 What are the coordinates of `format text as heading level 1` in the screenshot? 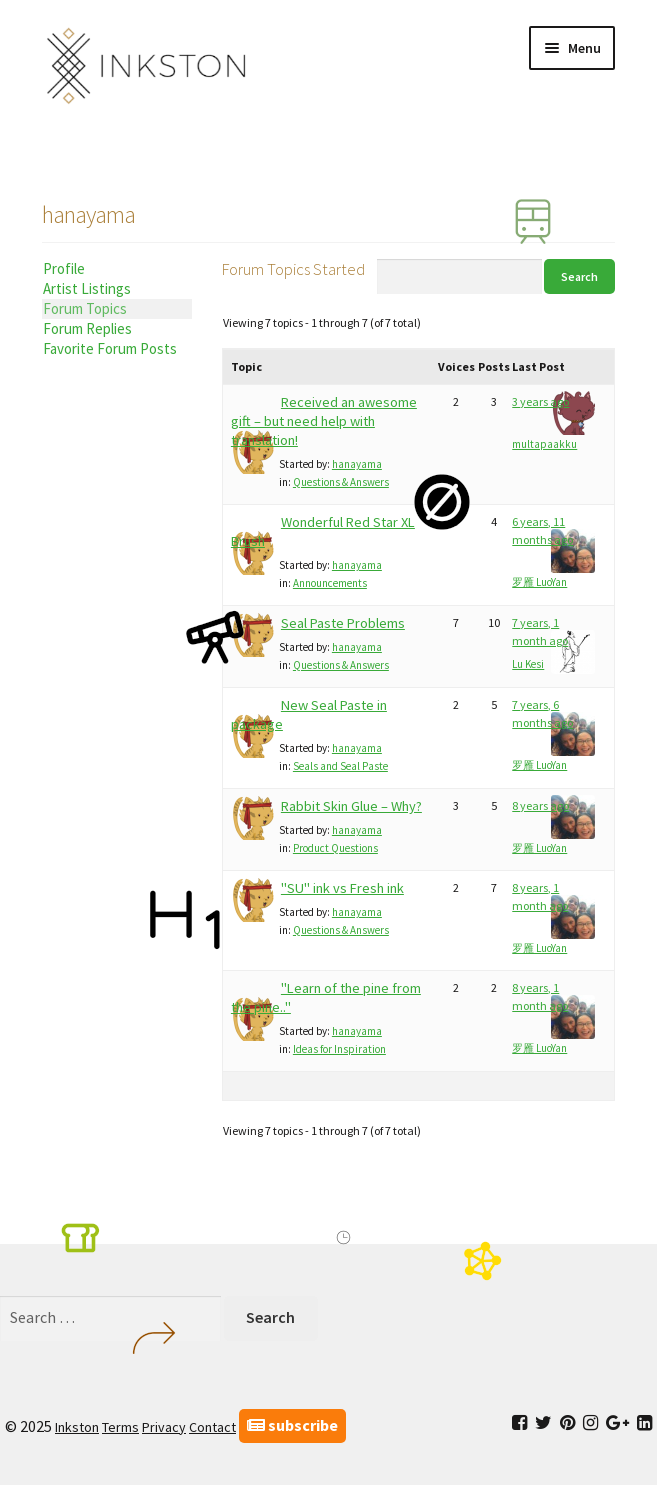 It's located at (183, 918).